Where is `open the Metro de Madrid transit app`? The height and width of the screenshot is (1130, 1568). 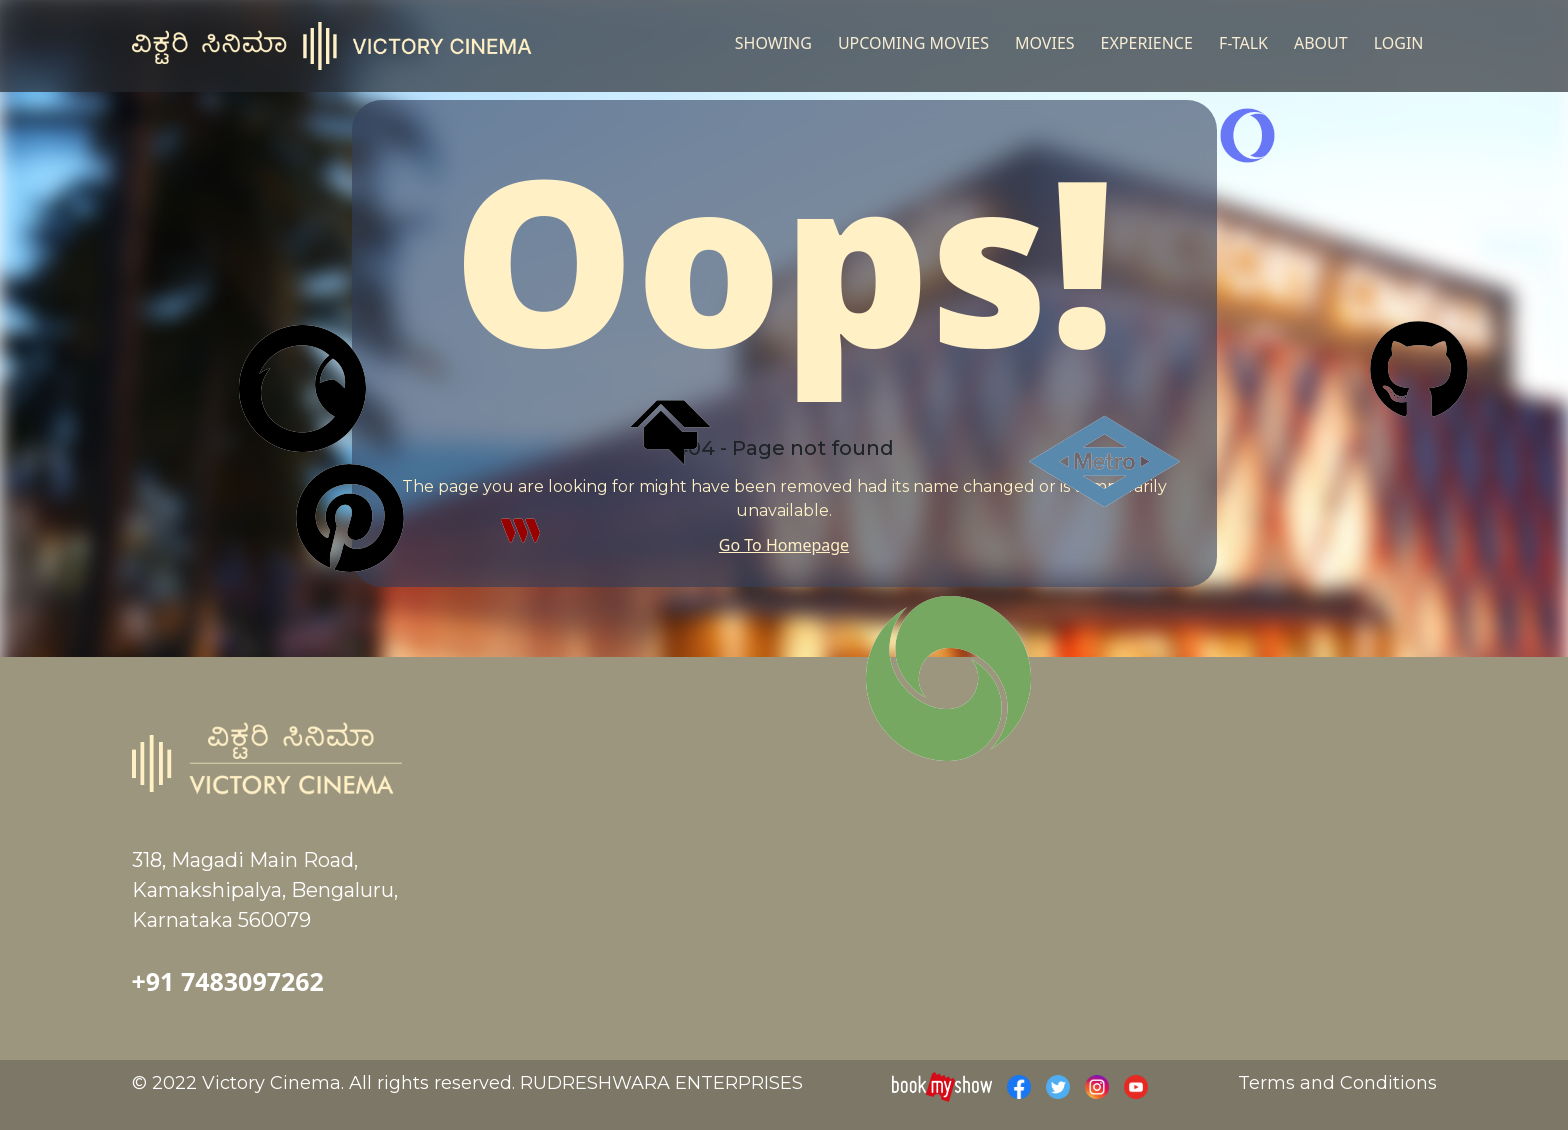 open the Metro de Madrid transit app is located at coordinates (1104, 461).